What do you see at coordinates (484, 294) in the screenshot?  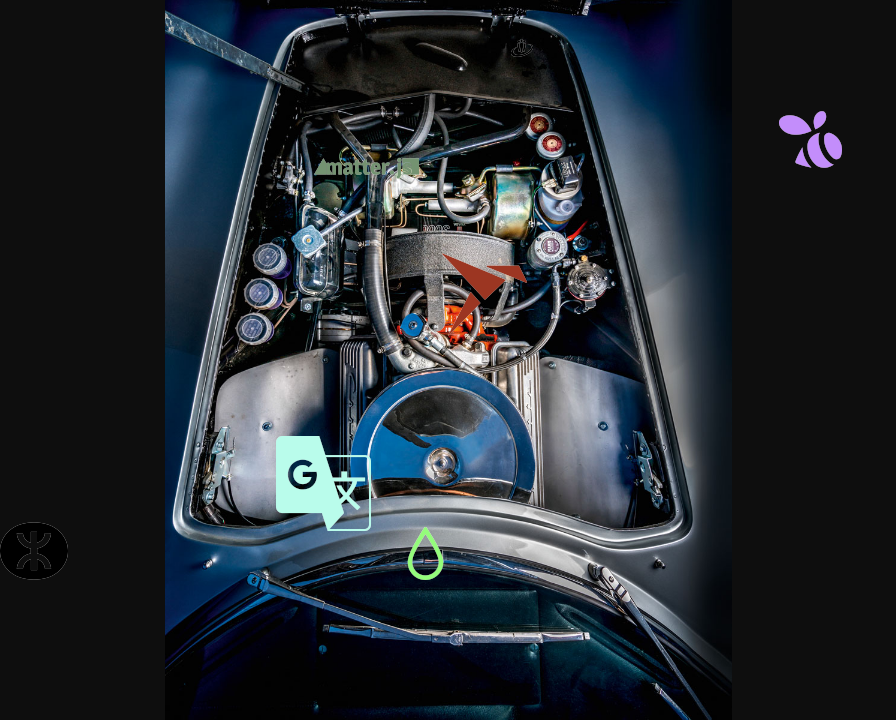 I see `open snapcraft app store` at bounding box center [484, 294].